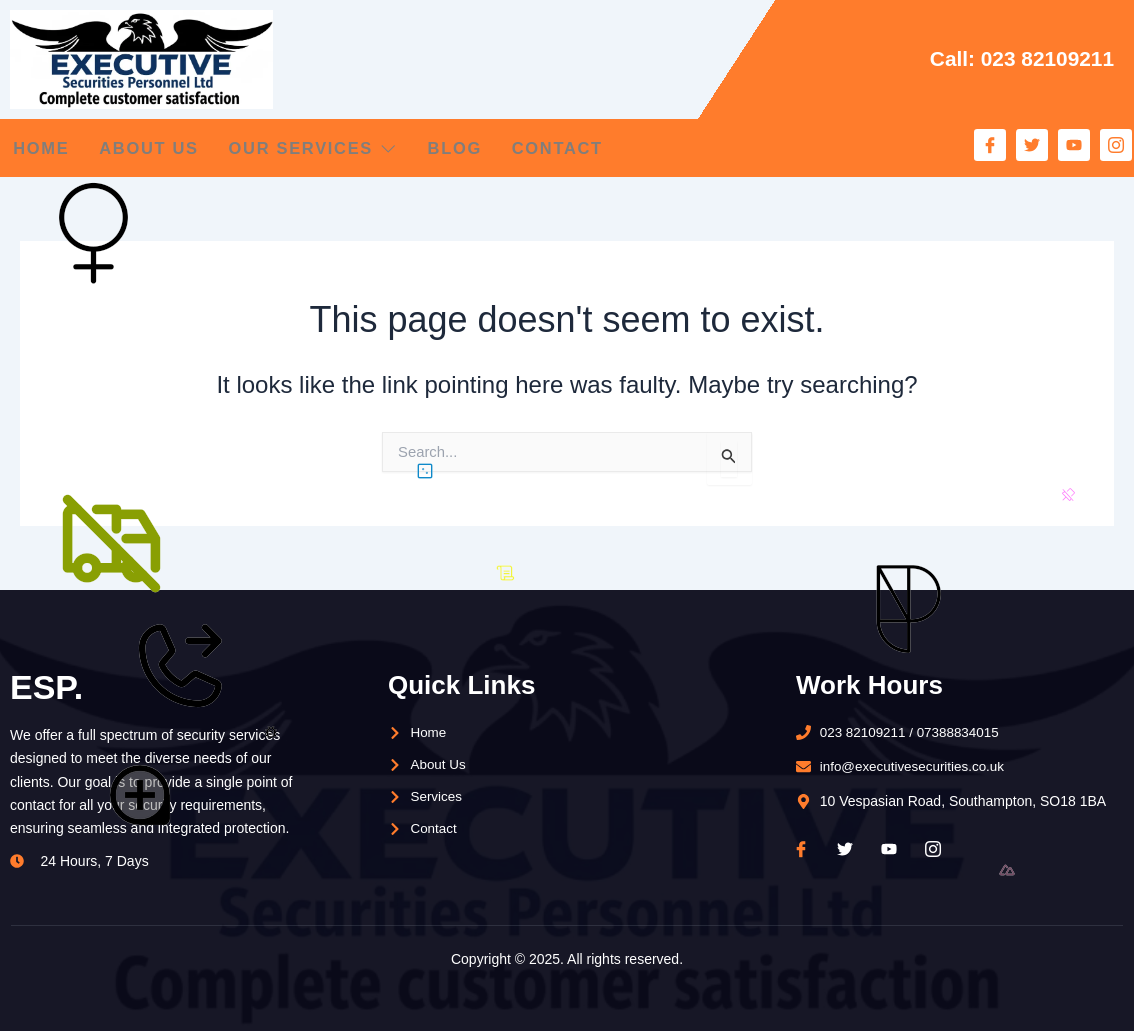 The width and height of the screenshot is (1134, 1031). What do you see at coordinates (93, 231) in the screenshot?
I see `indicates female gender option` at bounding box center [93, 231].